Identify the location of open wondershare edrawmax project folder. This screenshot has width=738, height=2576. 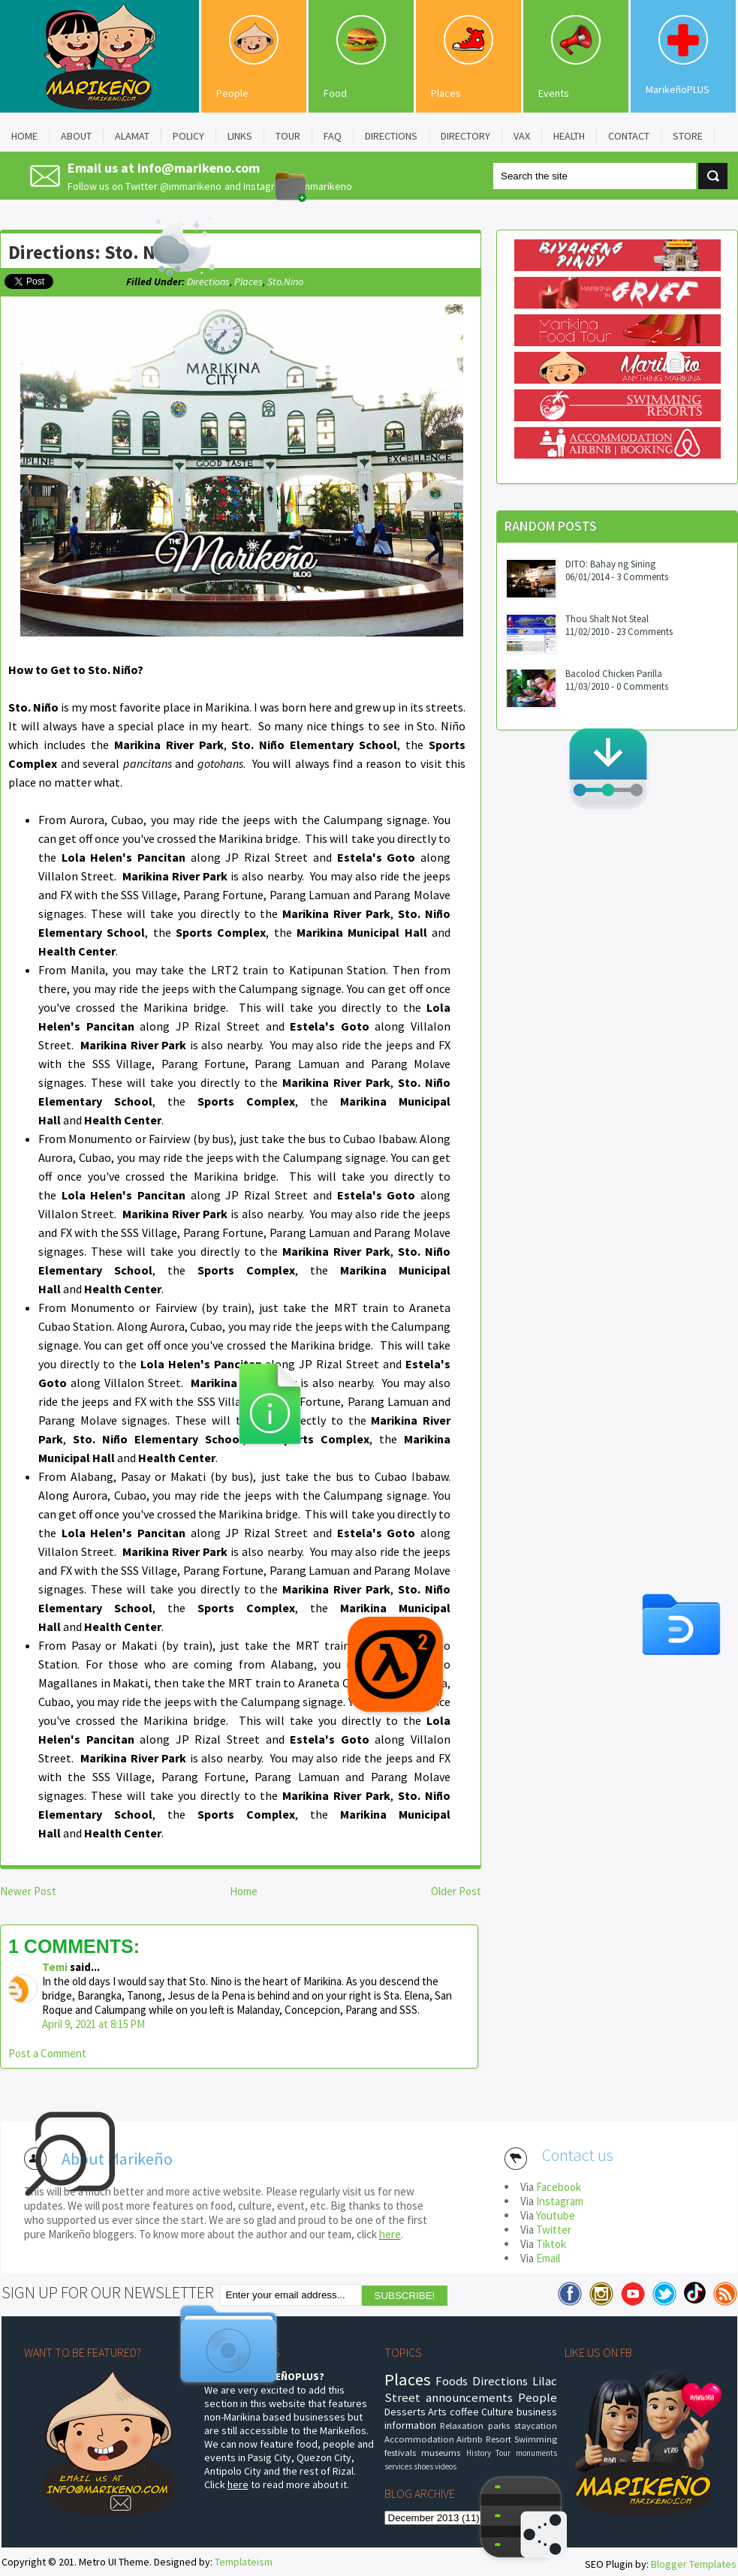
(681, 1627).